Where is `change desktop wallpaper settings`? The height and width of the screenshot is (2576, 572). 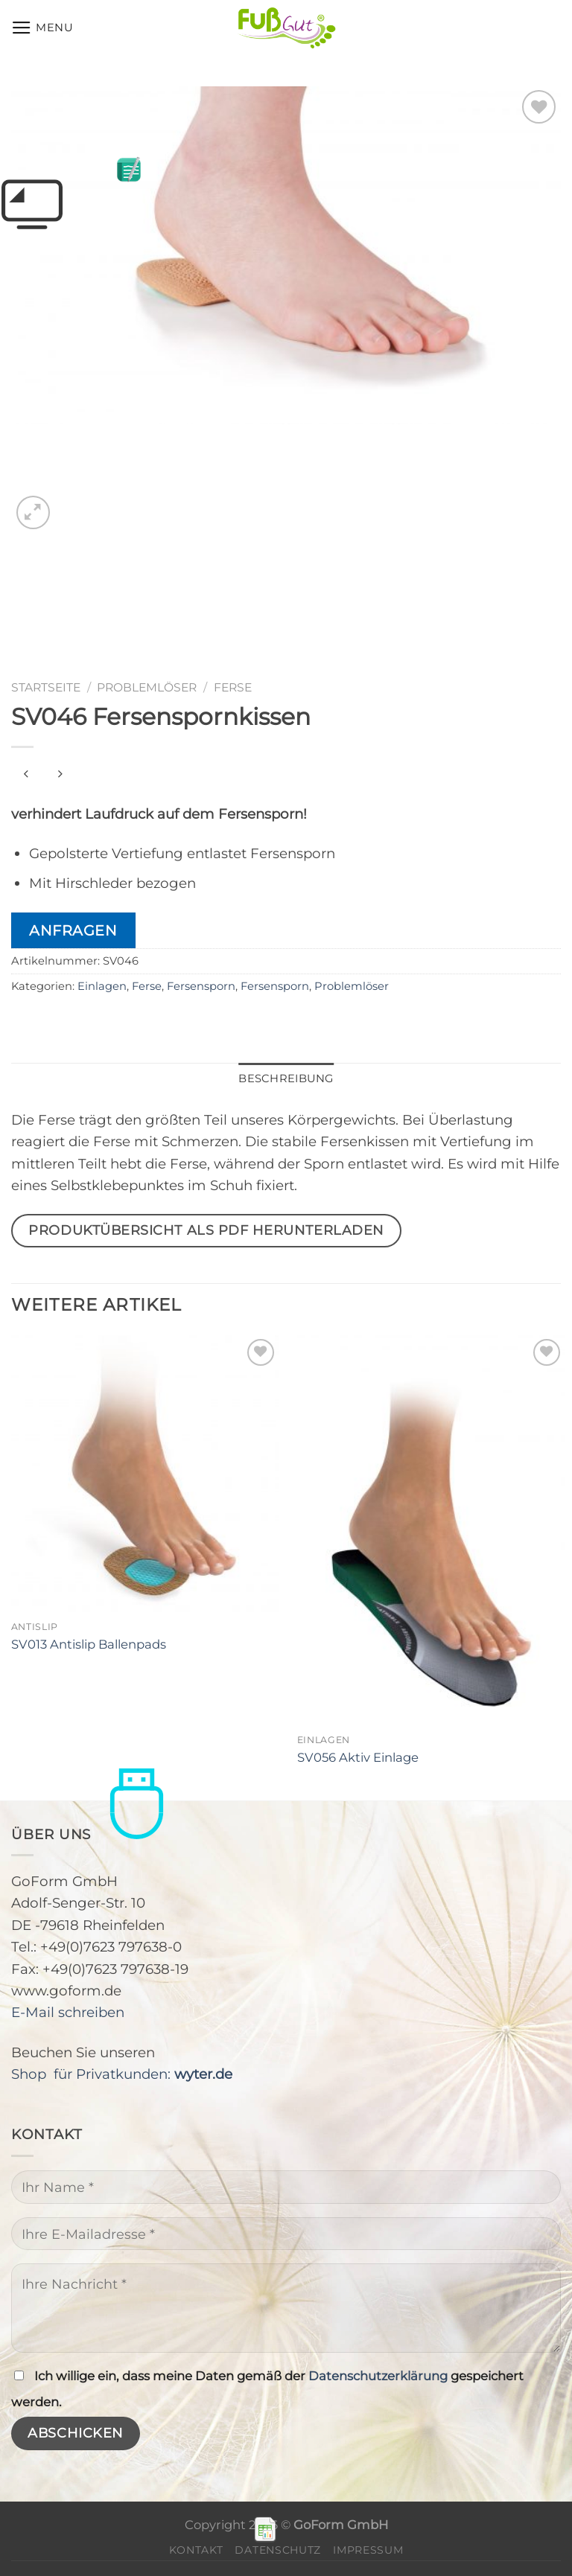
change desktop wallpaper settings is located at coordinates (32, 202).